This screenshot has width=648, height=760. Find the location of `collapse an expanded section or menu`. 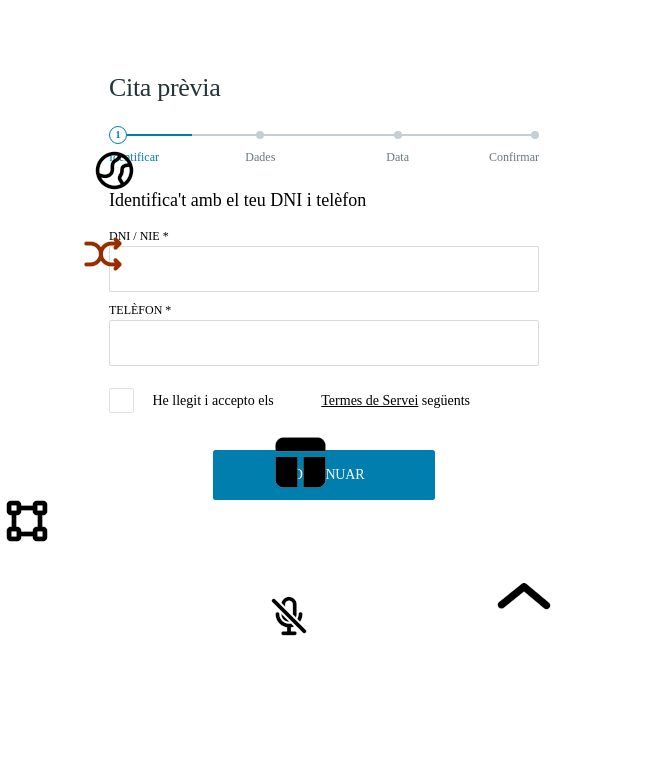

collapse an expanded section or menu is located at coordinates (524, 598).